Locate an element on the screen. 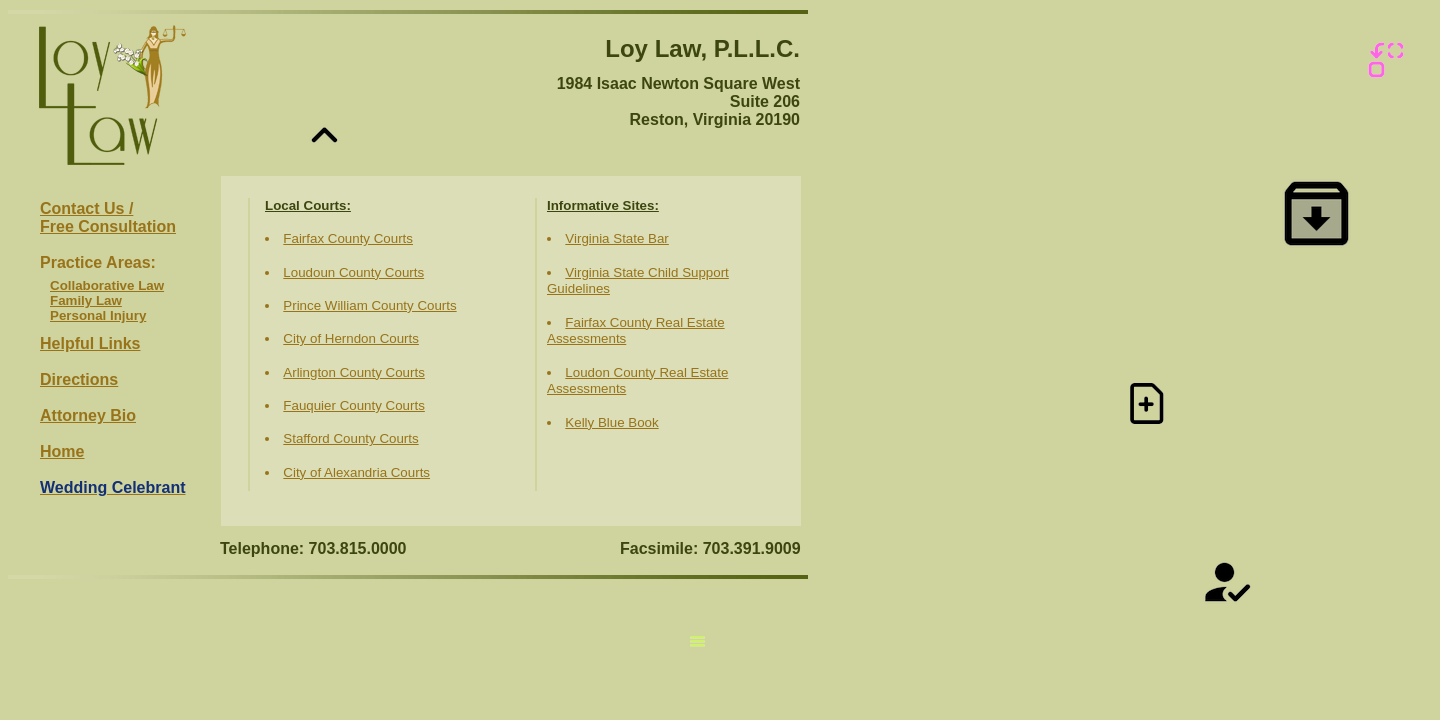 This screenshot has height=720, width=1440. open navigation menu is located at coordinates (697, 641).